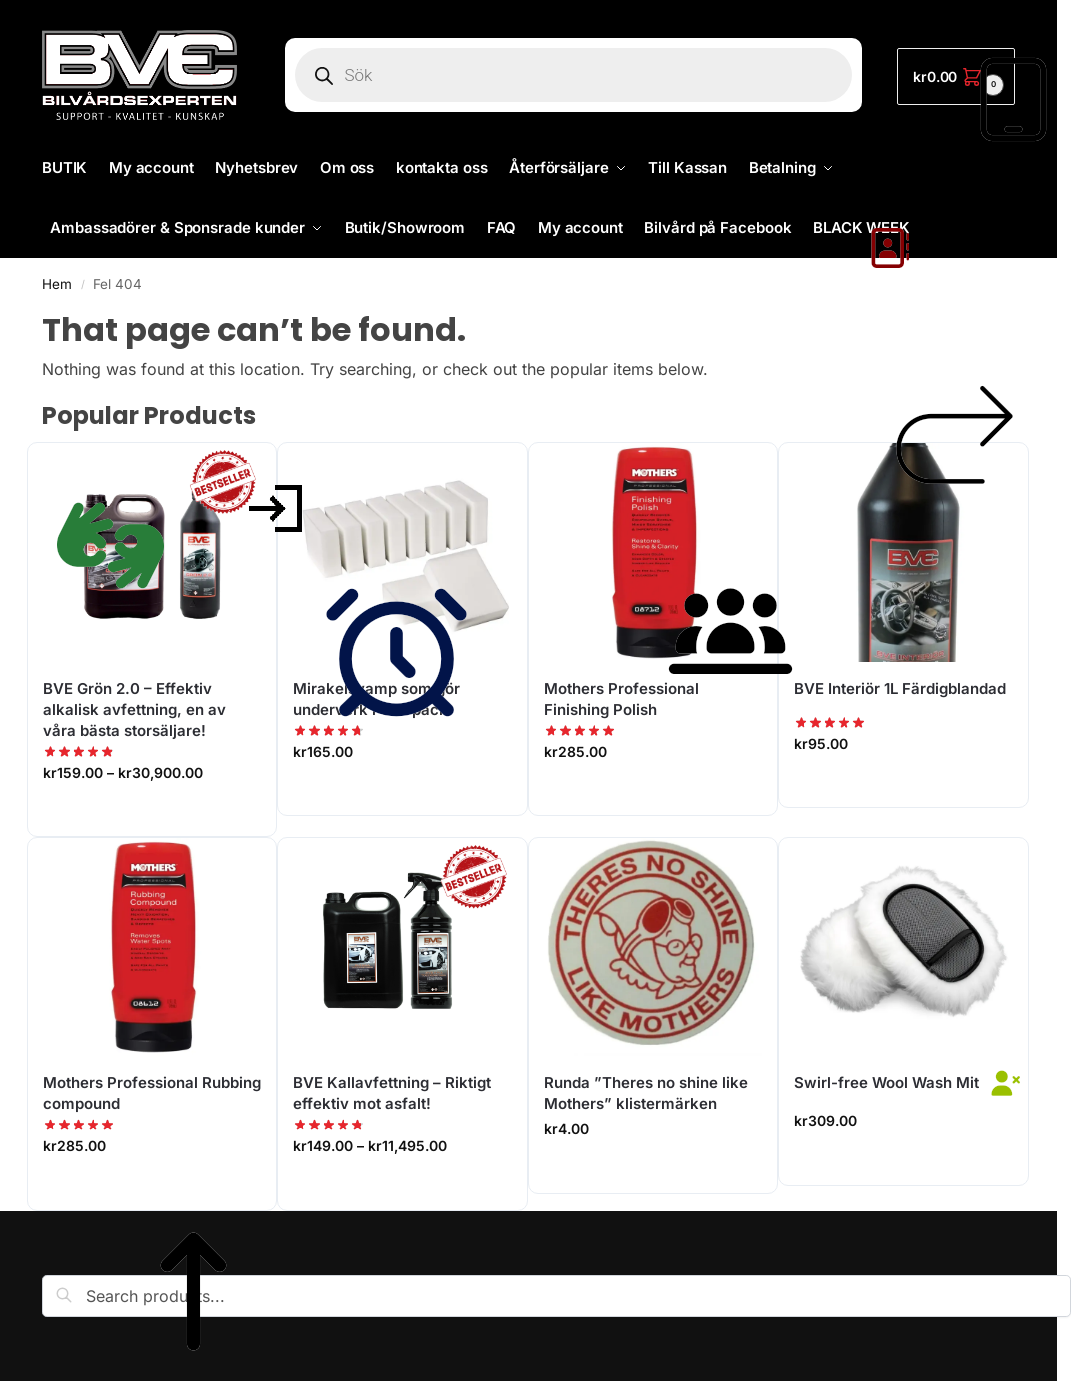 The width and height of the screenshot is (1072, 1381). I want to click on view all team members or users, so click(730, 629).